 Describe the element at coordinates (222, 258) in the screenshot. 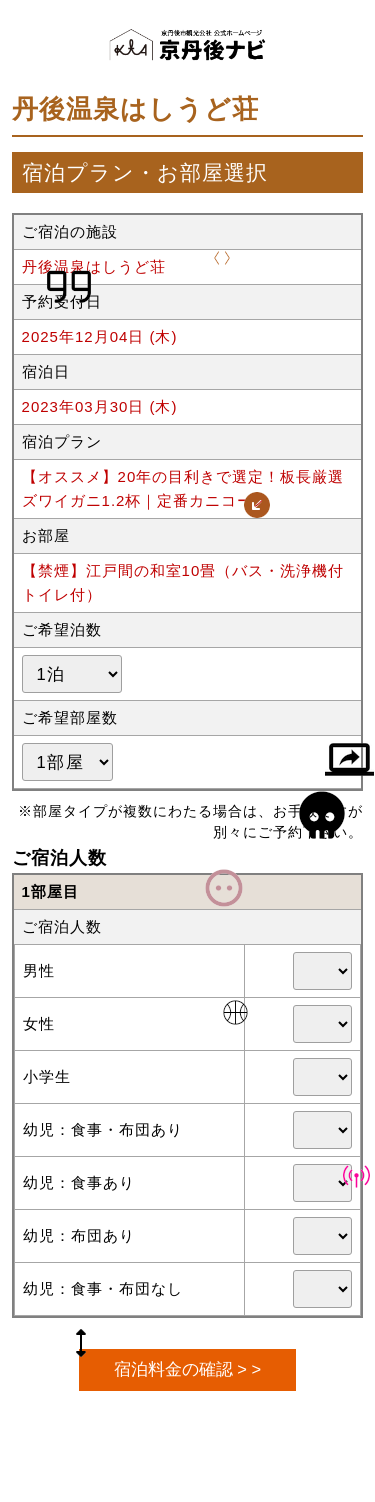

I see `view or edit source code` at that location.